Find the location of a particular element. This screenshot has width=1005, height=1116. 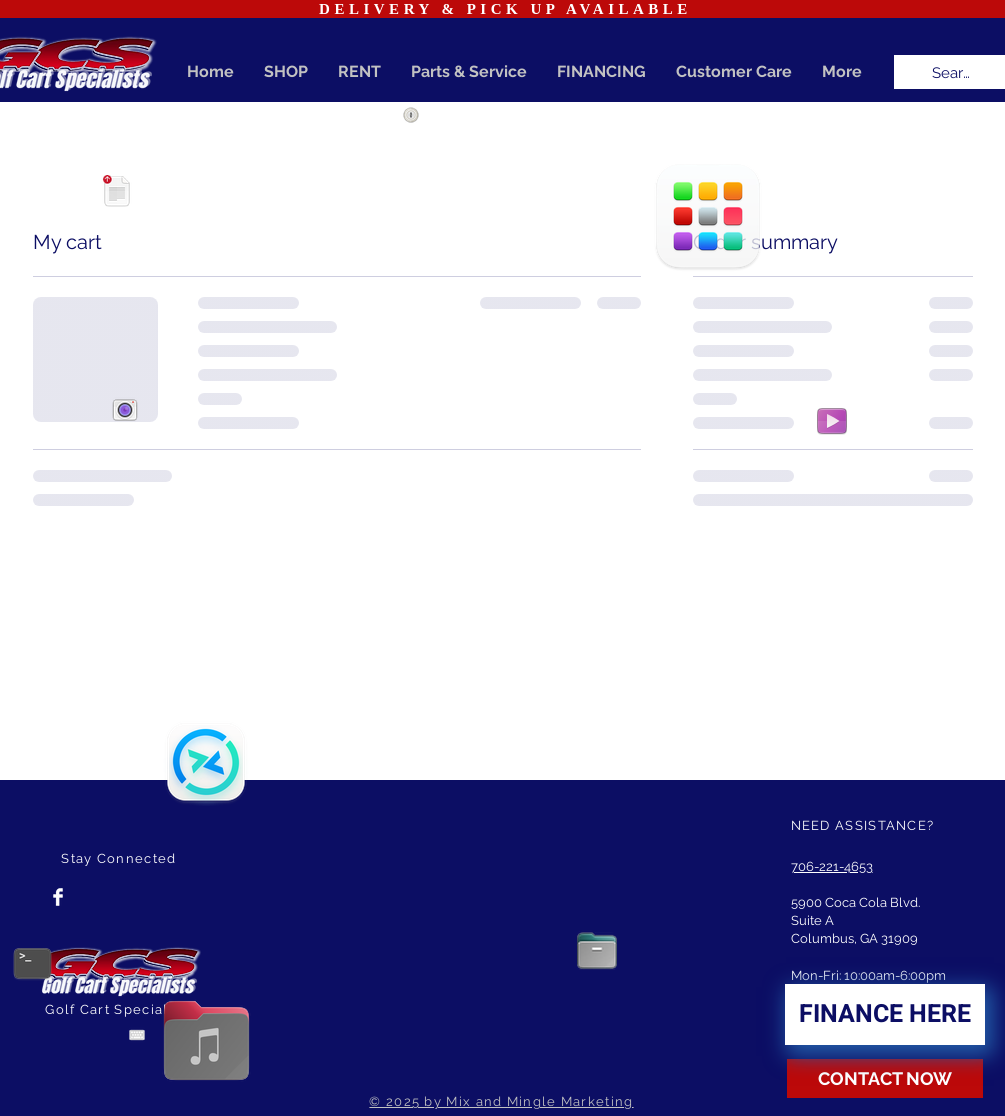

open your music folder is located at coordinates (206, 1040).